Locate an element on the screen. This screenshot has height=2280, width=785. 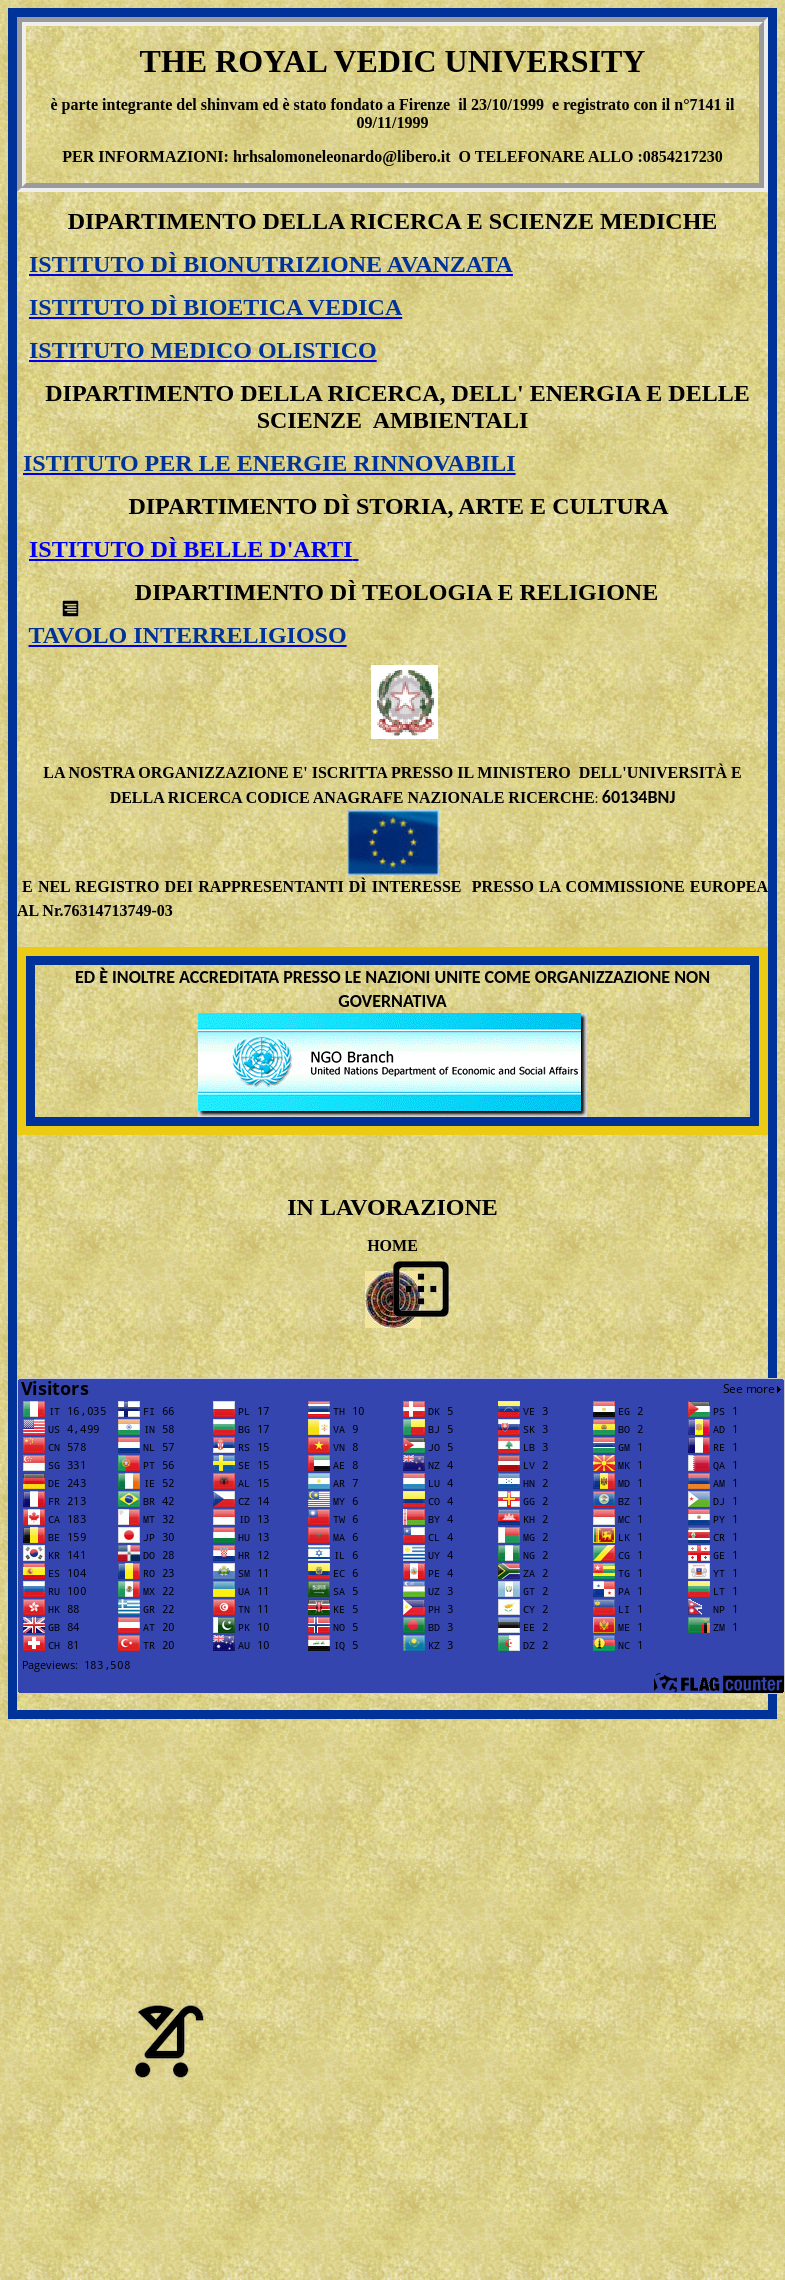
indicates stroller-friendly or family amenities available is located at coordinates (165, 2039).